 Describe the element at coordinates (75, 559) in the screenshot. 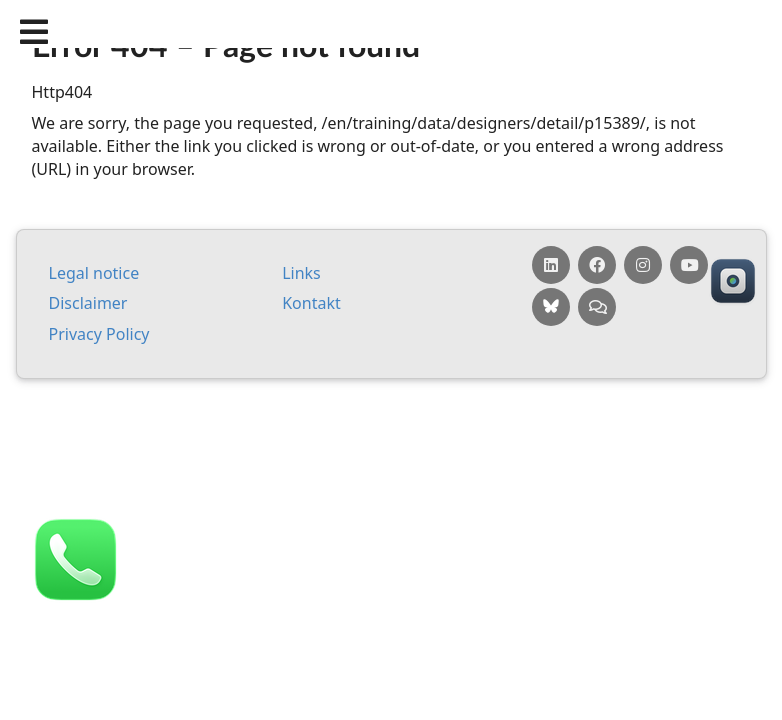

I see `open the phone app to make a call` at that location.